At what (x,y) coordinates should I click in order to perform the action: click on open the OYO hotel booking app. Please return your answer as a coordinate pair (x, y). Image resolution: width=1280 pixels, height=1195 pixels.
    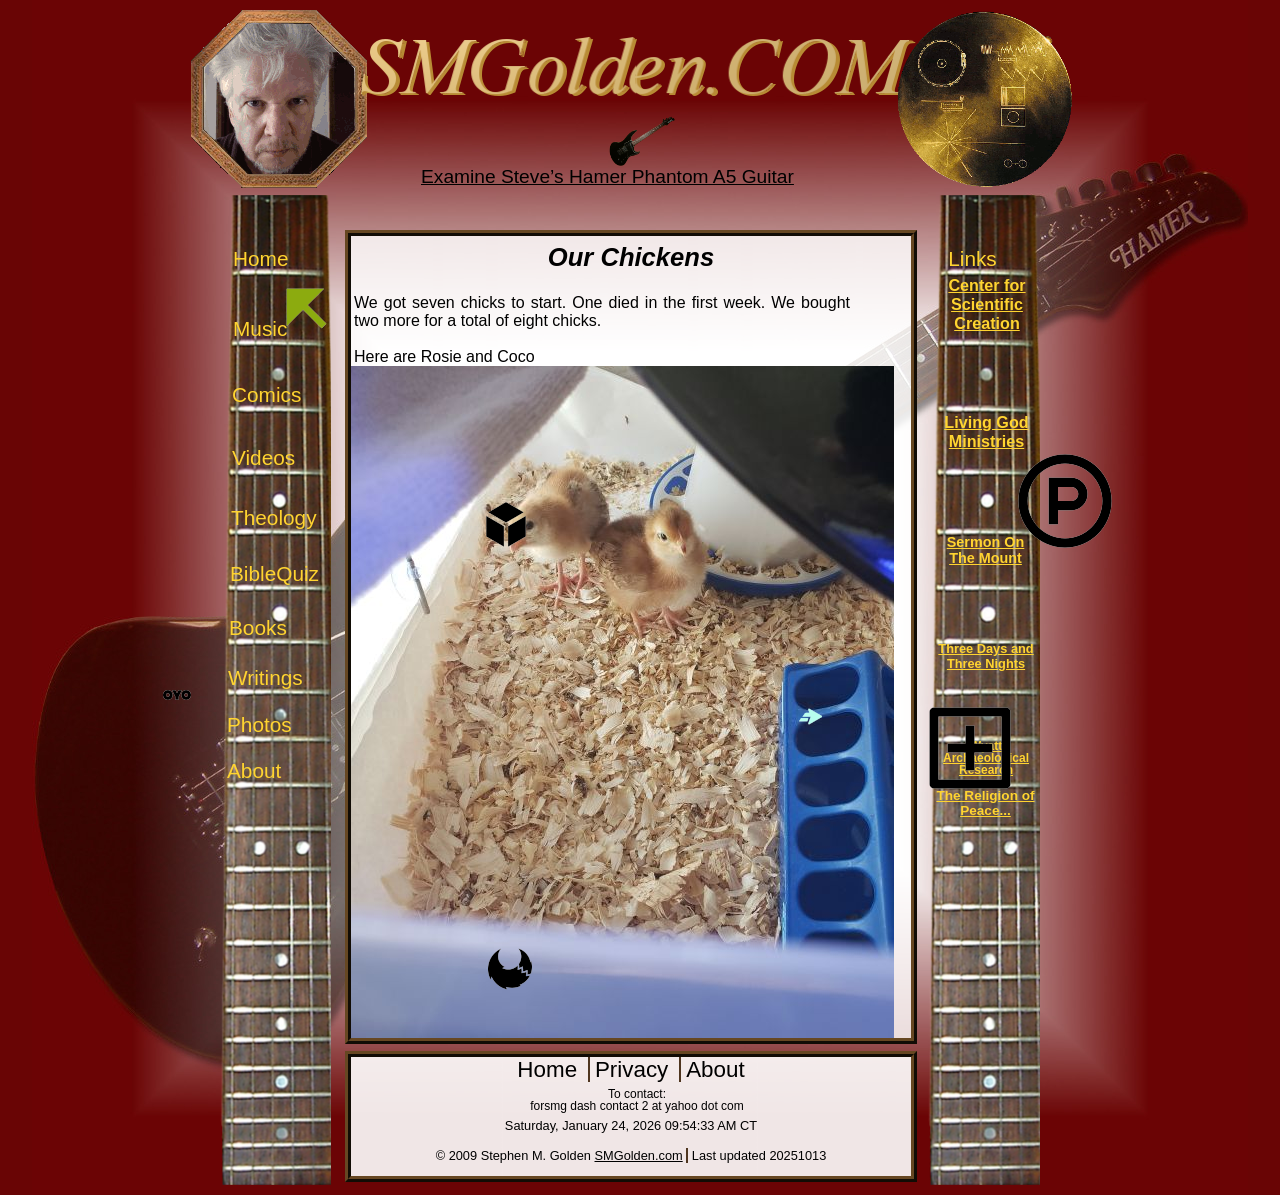
    Looking at the image, I should click on (177, 695).